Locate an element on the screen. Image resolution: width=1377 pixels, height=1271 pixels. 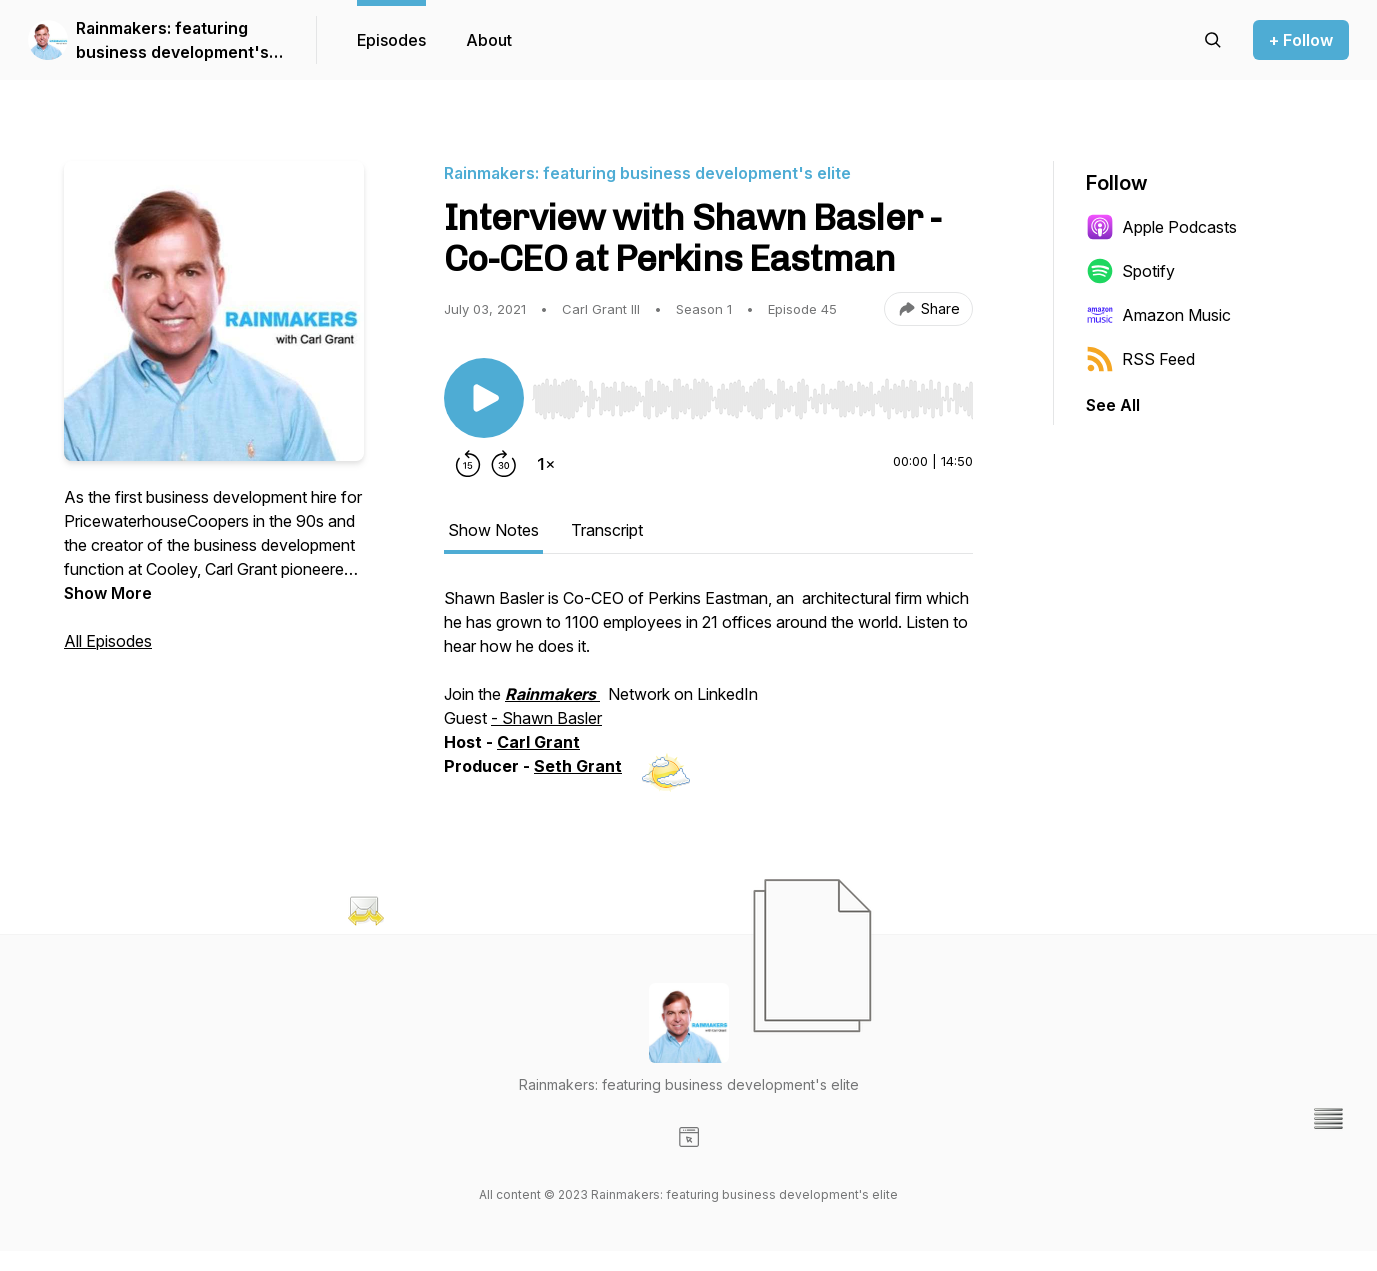
justify text to fill both margins is located at coordinates (1328, 1118).